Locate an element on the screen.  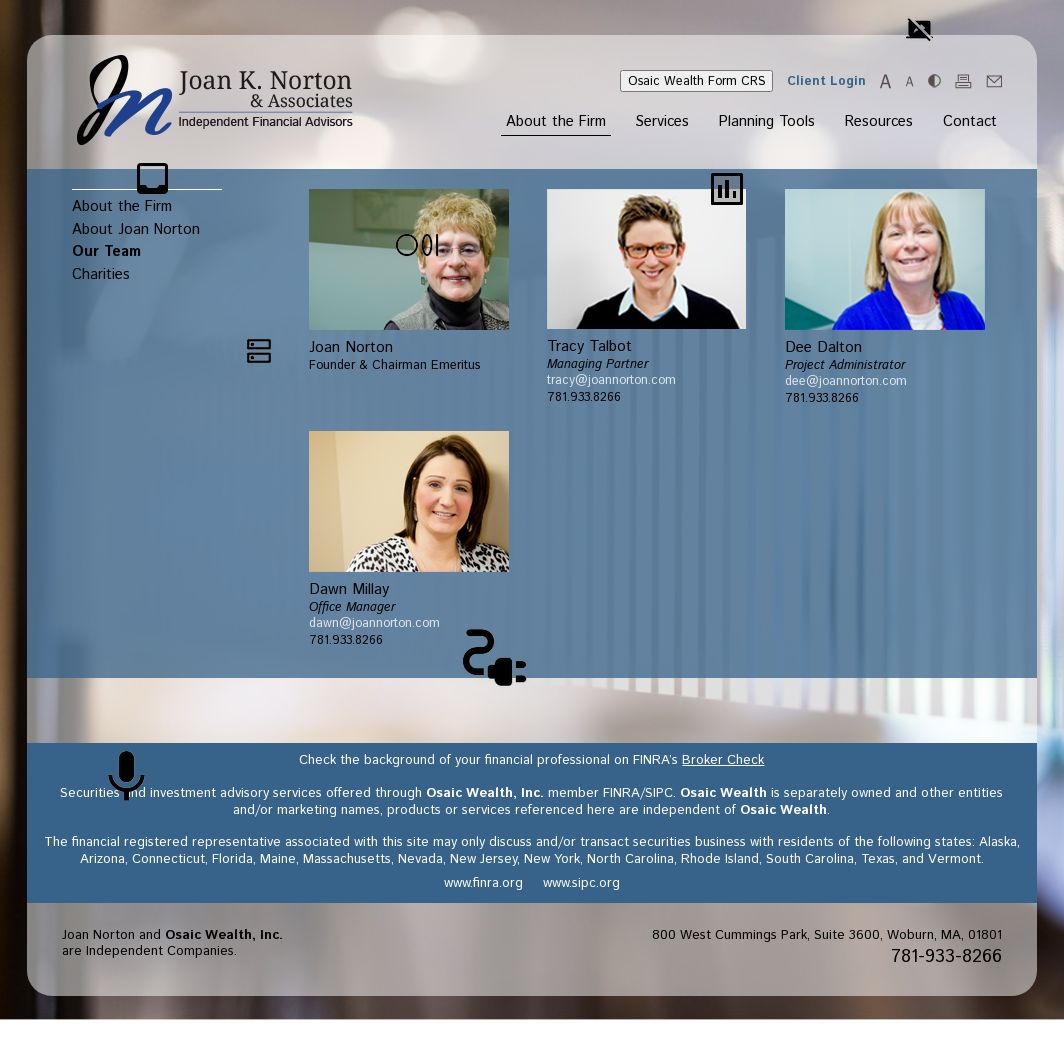
visit medium article or profile is located at coordinates (417, 245).